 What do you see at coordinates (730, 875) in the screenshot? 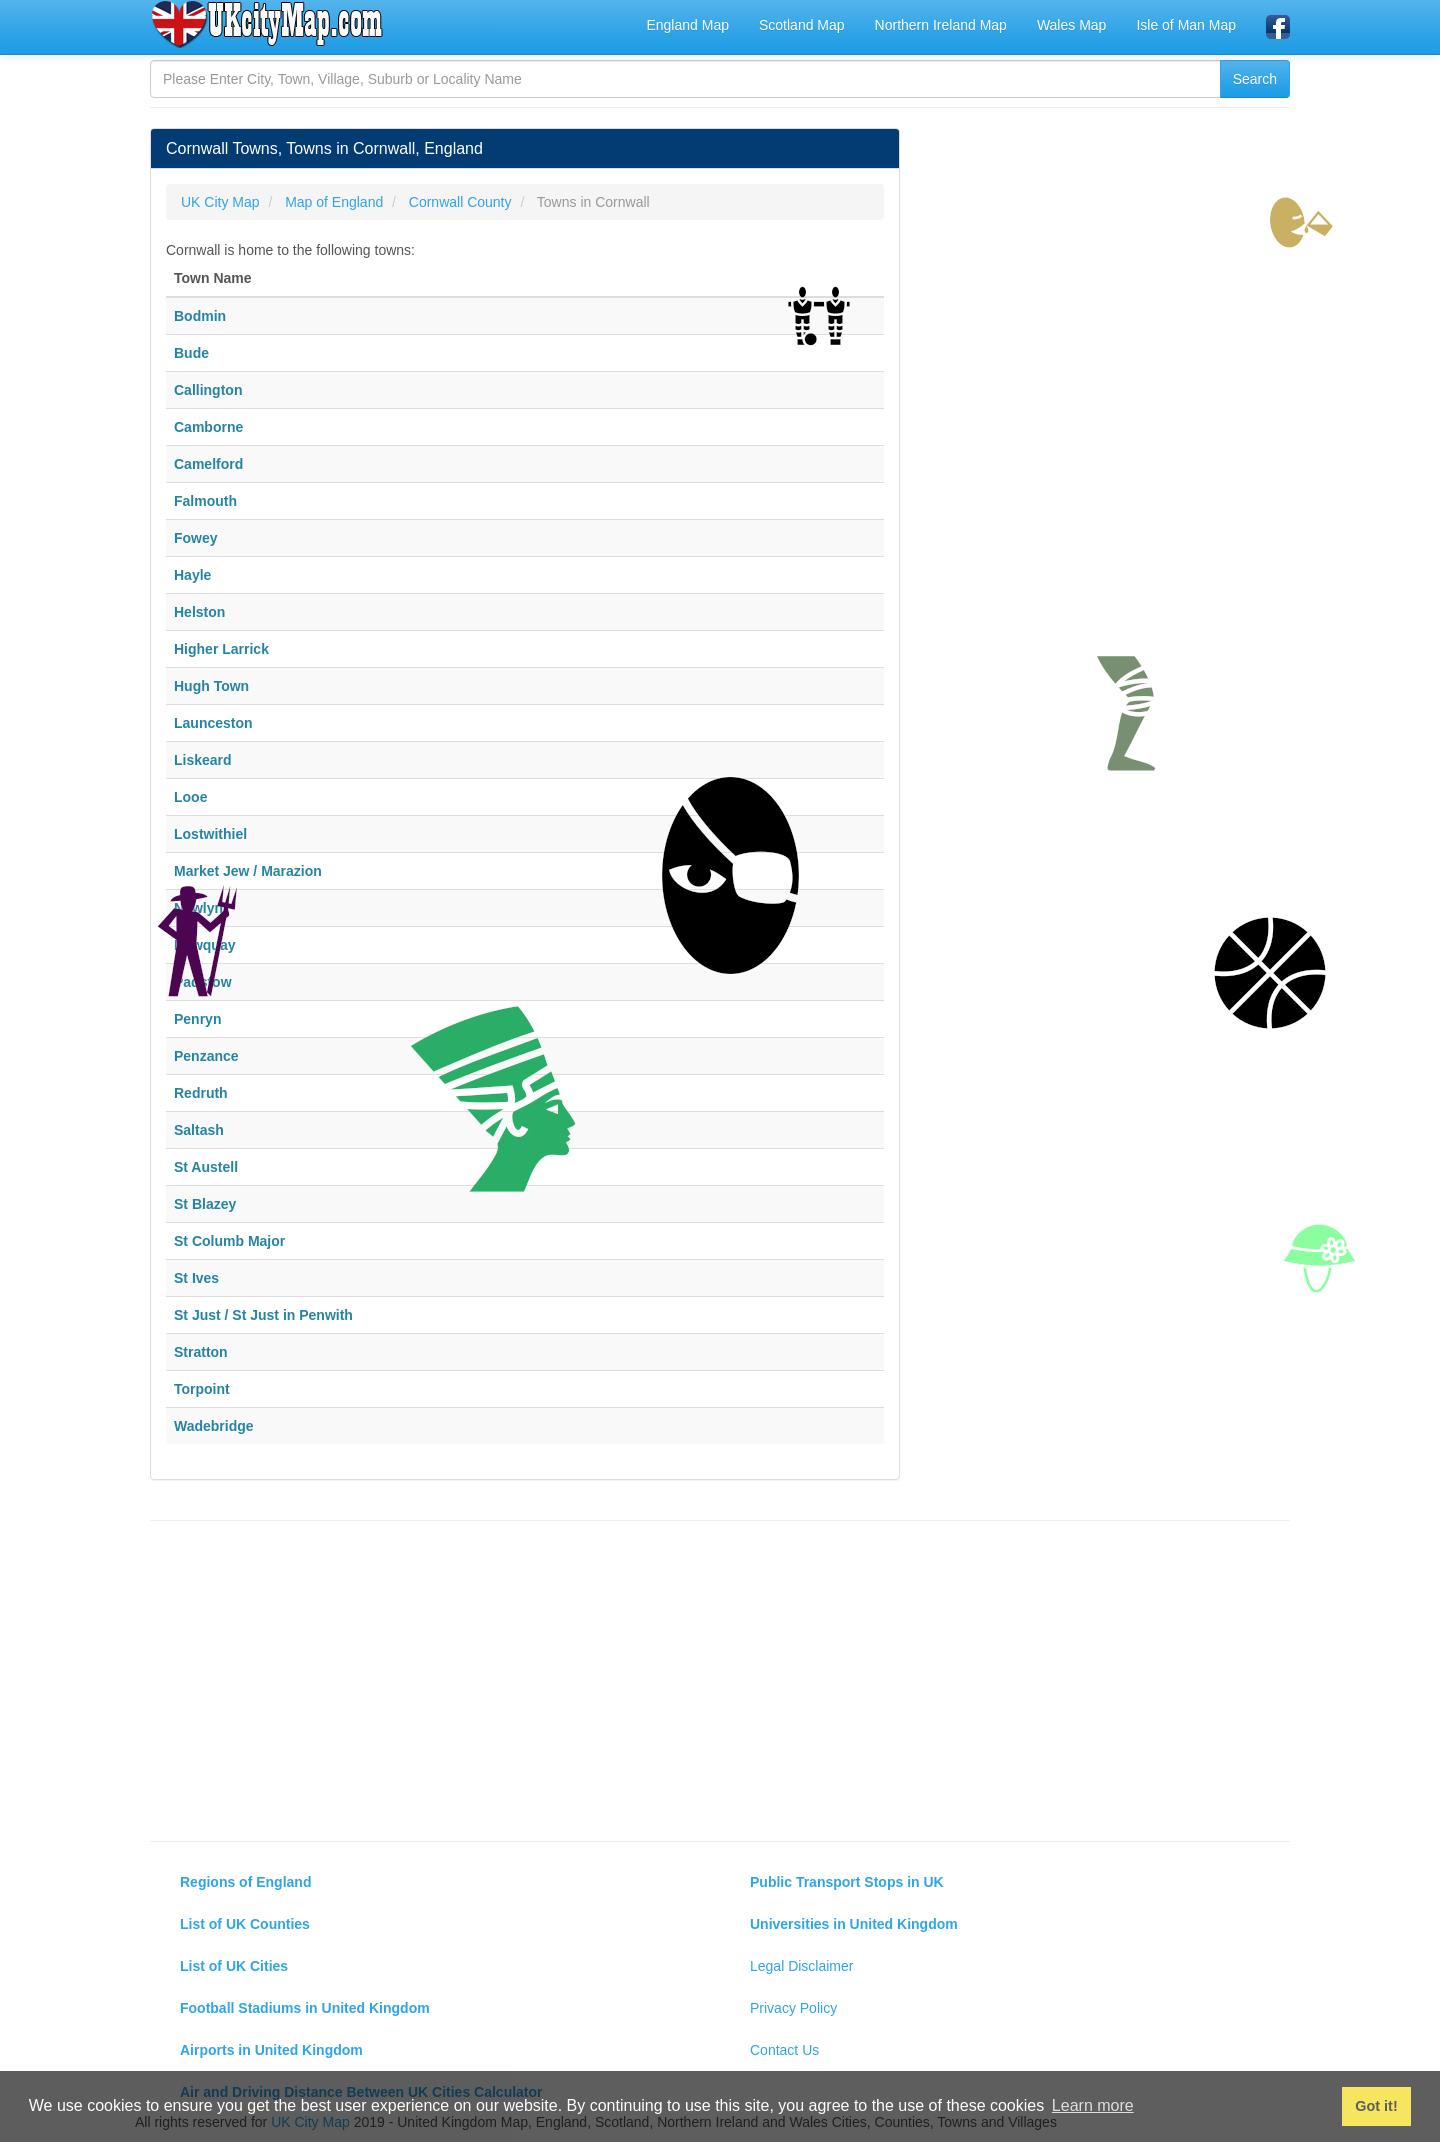
I see `select pirate or rogue character class` at bounding box center [730, 875].